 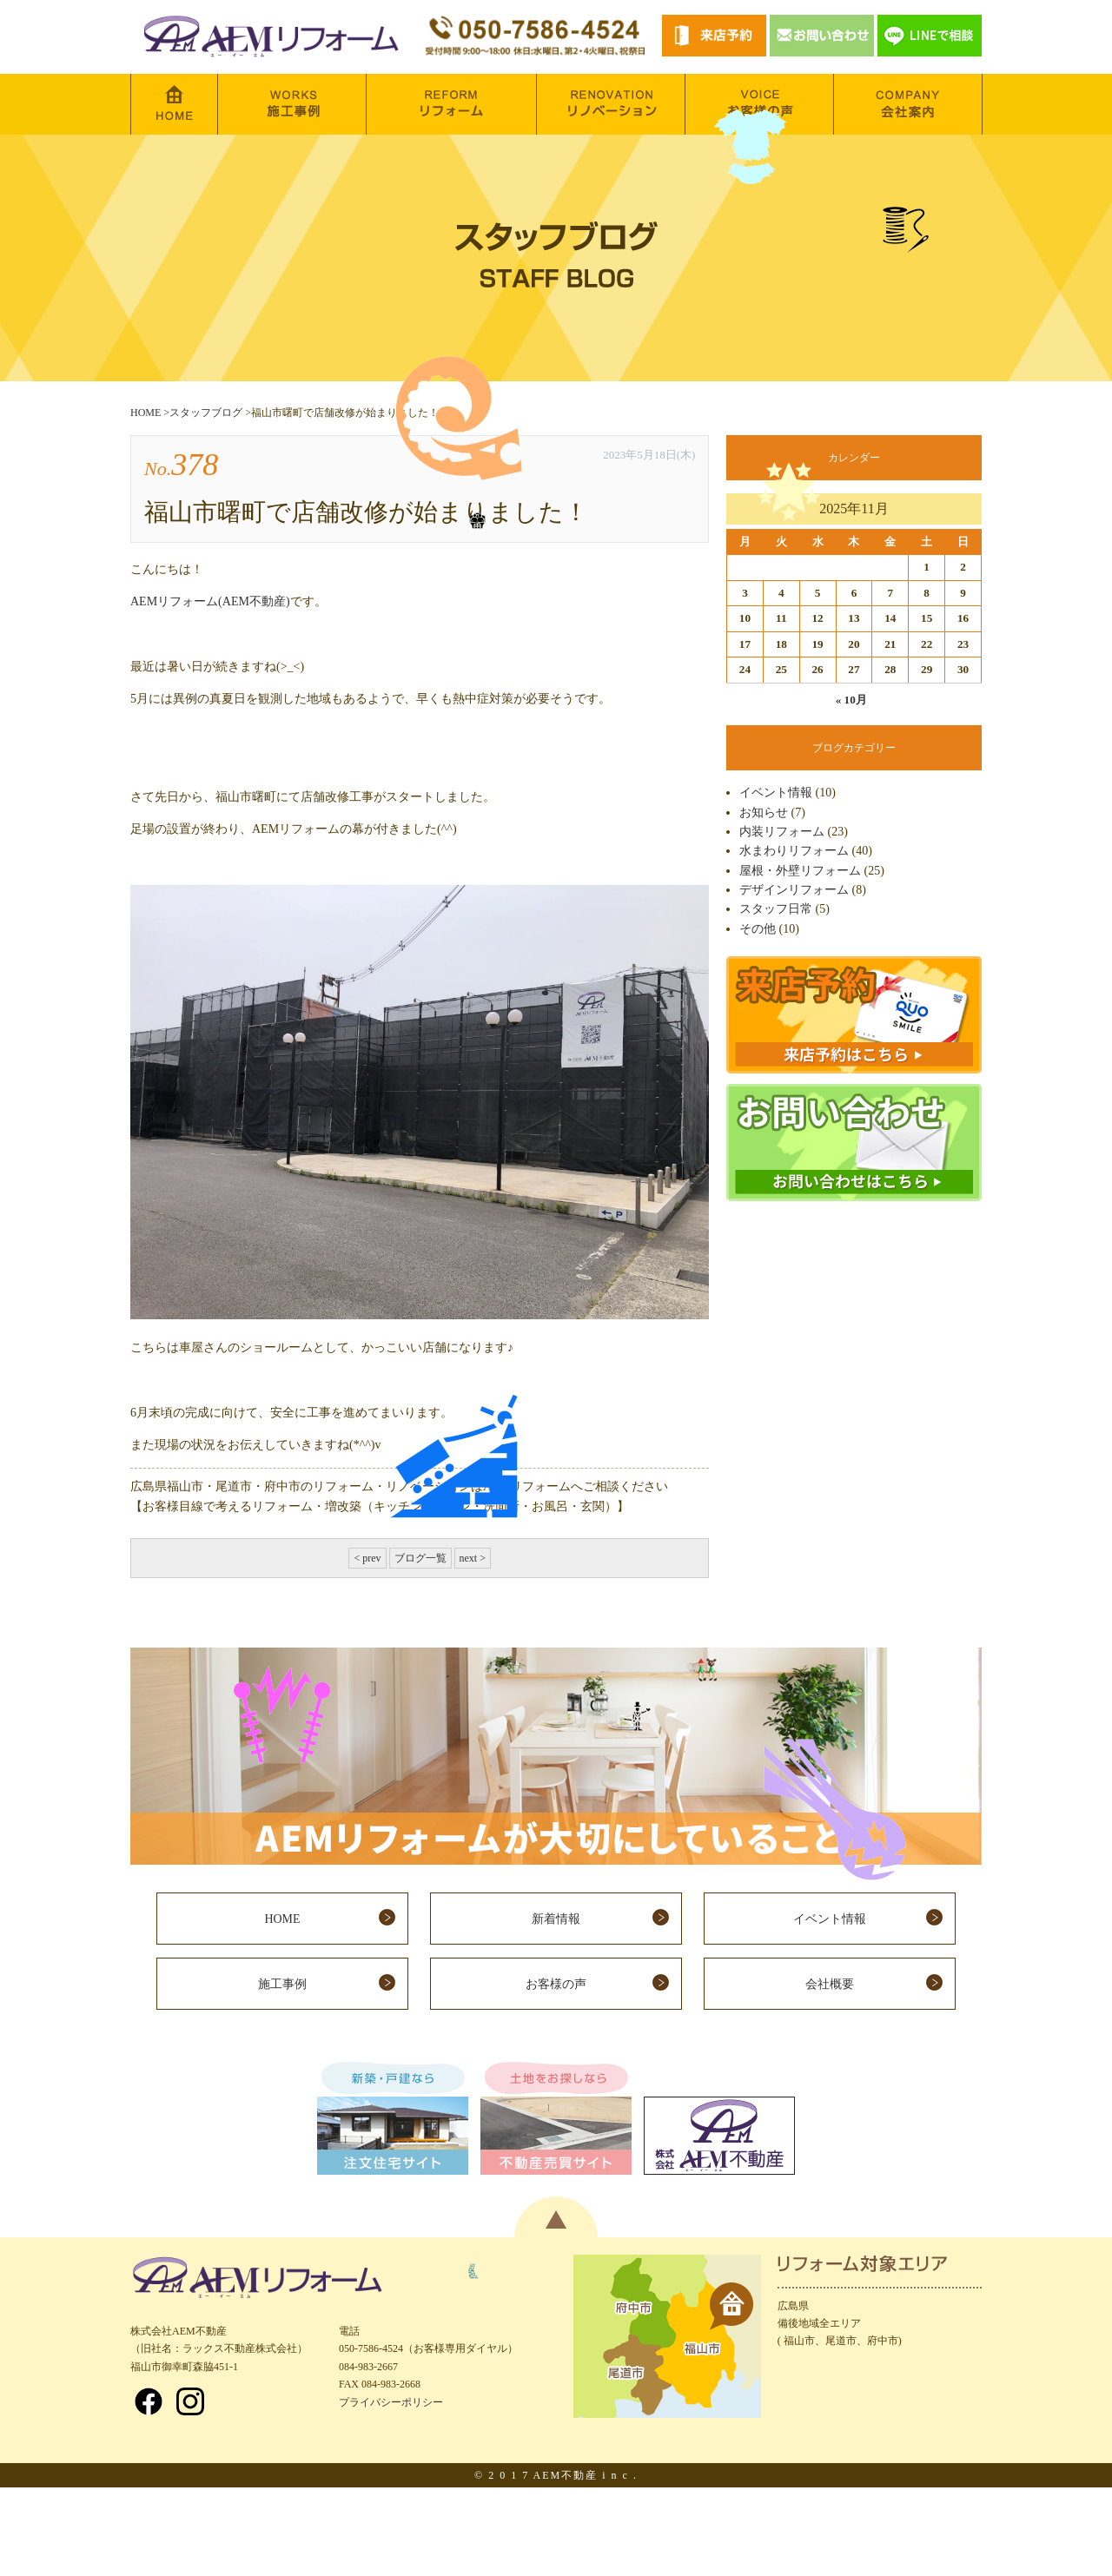 I want to click on view fitness or strength stats, so click(x=477, y=520).